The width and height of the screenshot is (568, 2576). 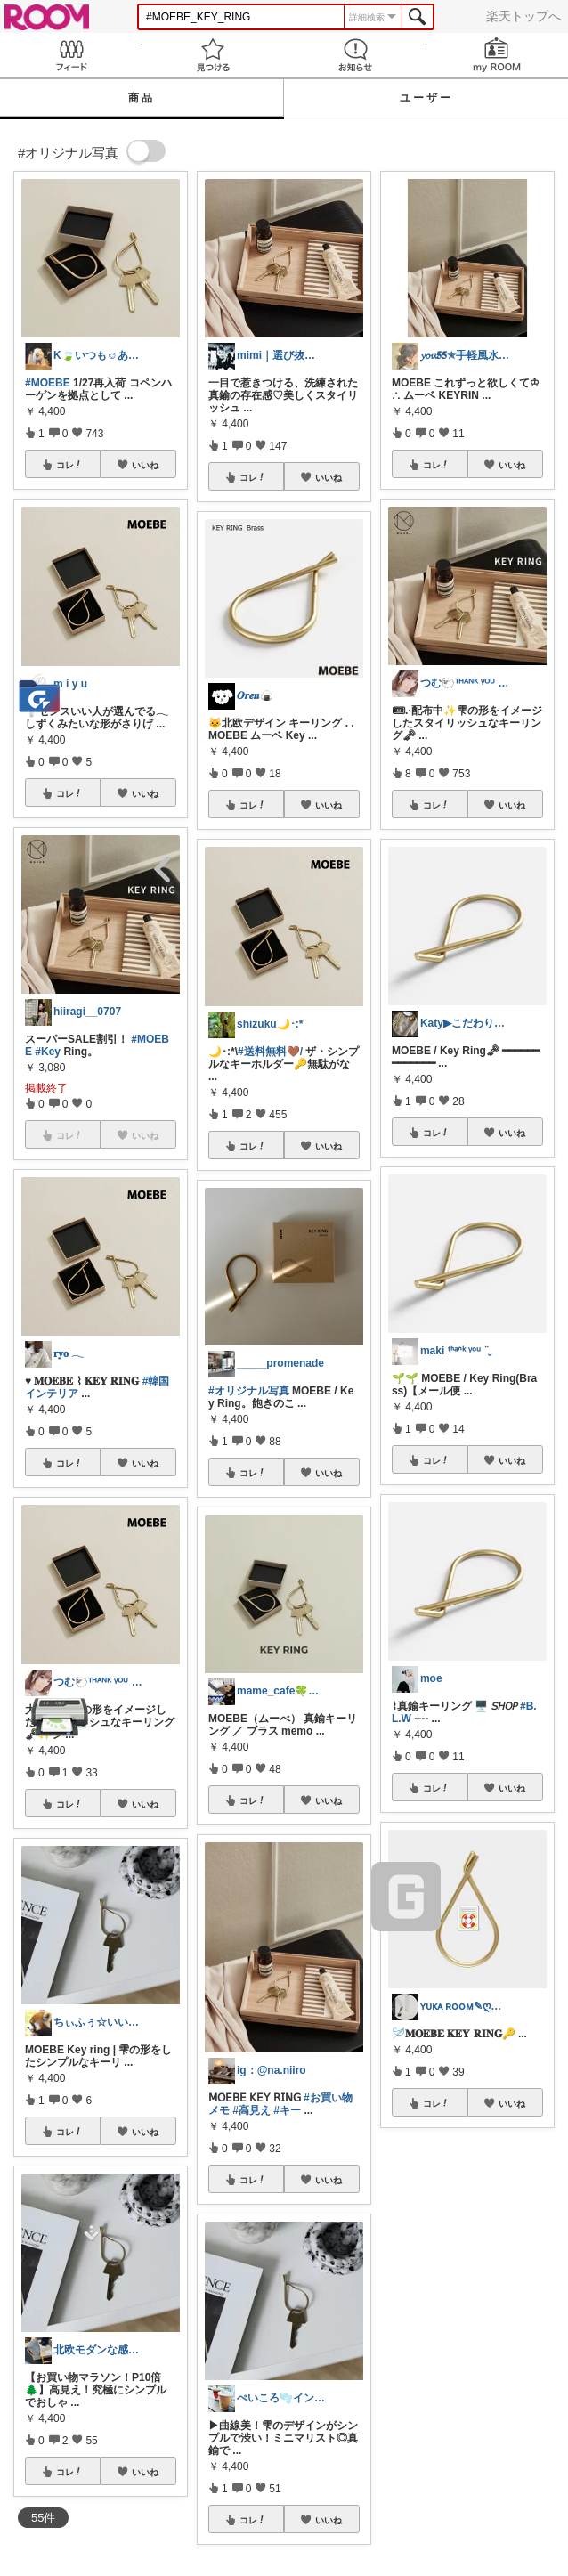 What do you see at coordinates (39, 697) in the screenshot?
I see `open gigabyte files or software folder` at bounding box center [39, 697].